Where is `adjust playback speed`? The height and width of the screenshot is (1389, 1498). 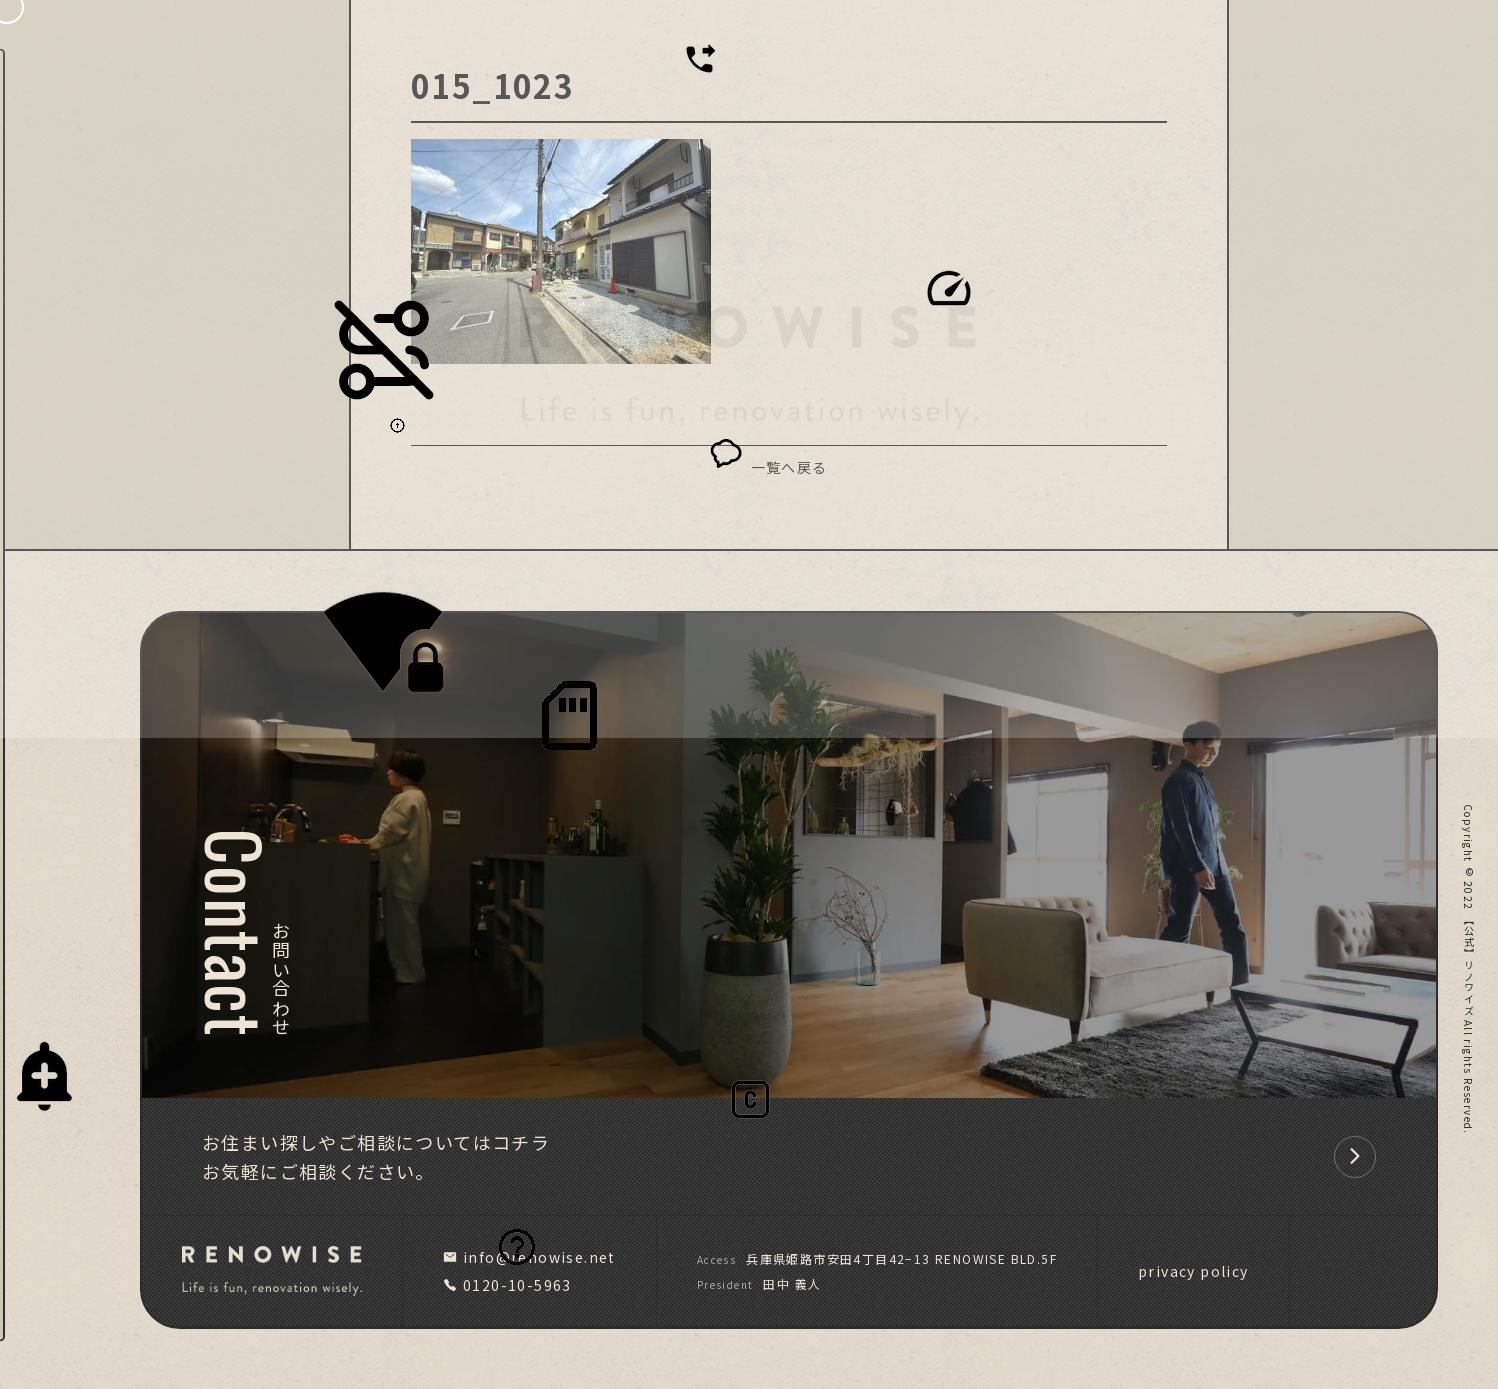 adjust playback speed is located at coordinates (949, 288).